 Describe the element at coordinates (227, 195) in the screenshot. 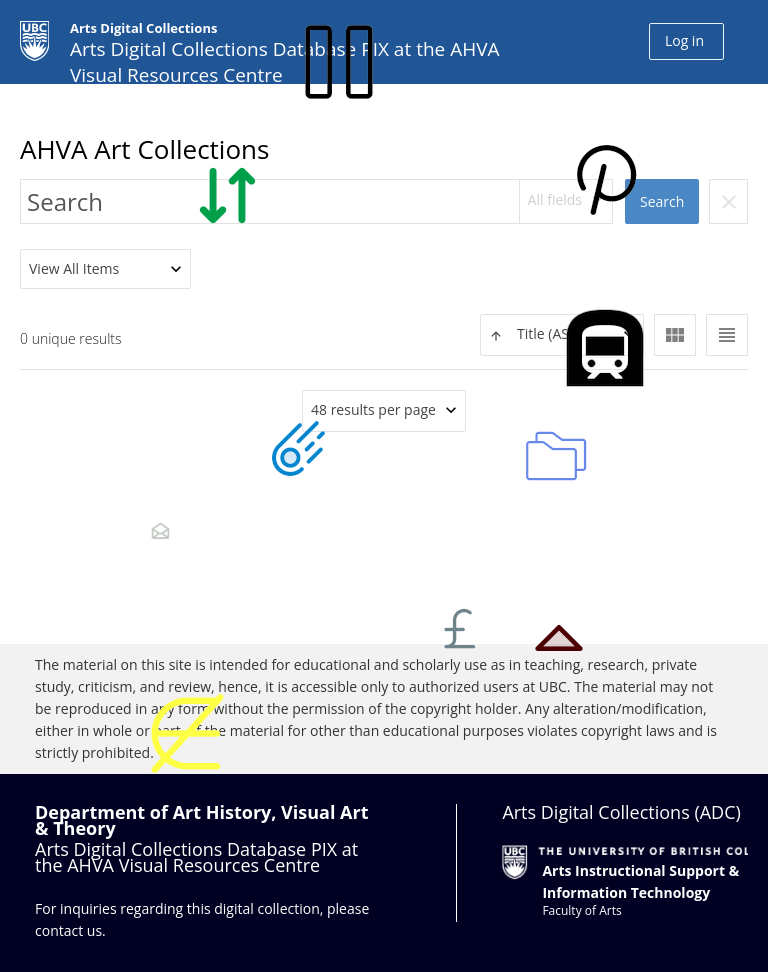

I see `sort items in ascending or descending order` at that location.